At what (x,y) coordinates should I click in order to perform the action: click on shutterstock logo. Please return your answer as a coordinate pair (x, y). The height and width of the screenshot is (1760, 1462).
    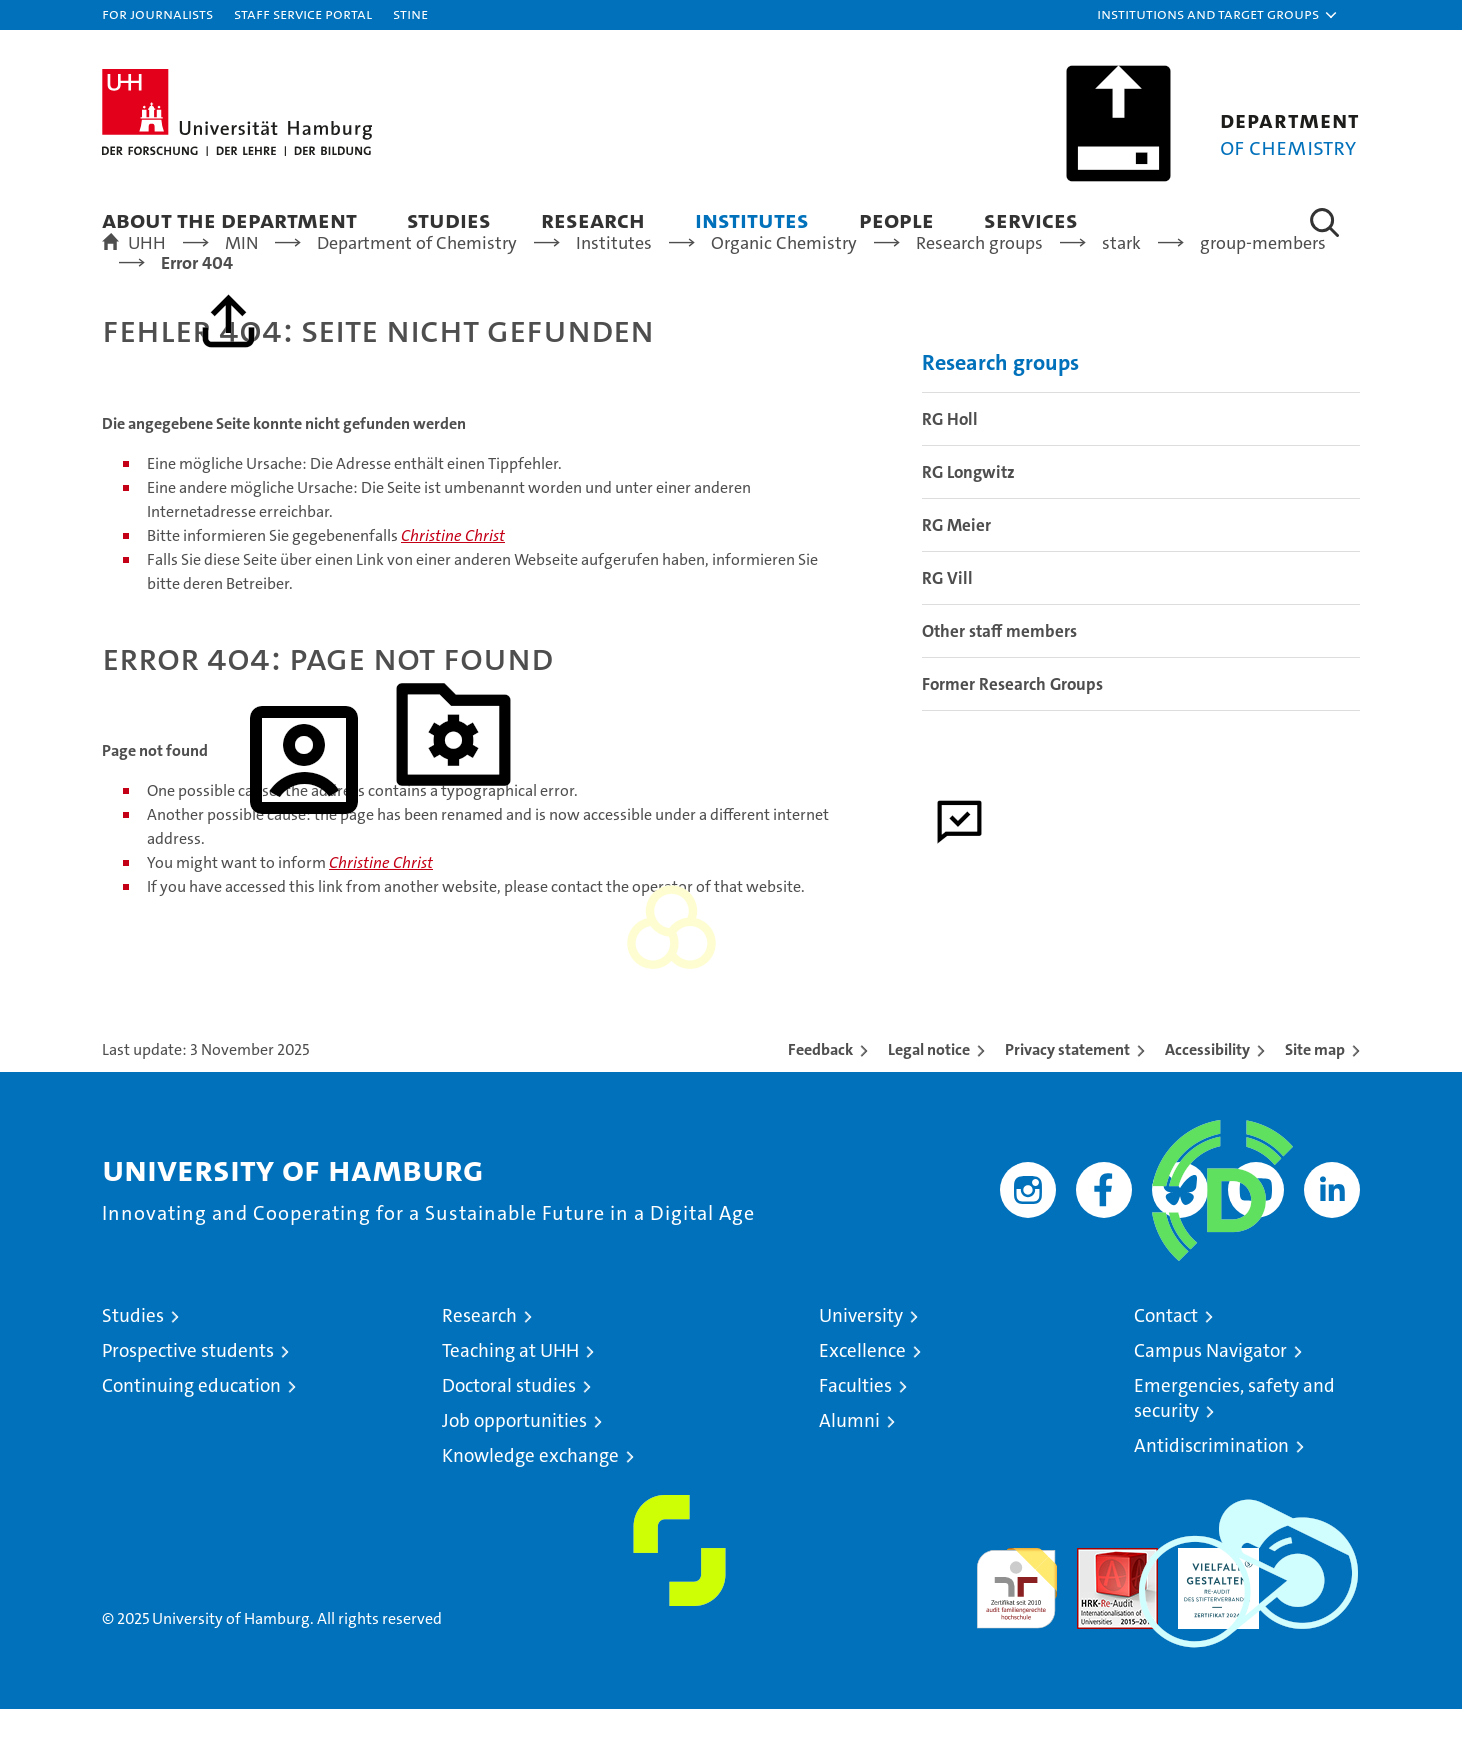
    Looking at the image, I should click on (679, 1550).